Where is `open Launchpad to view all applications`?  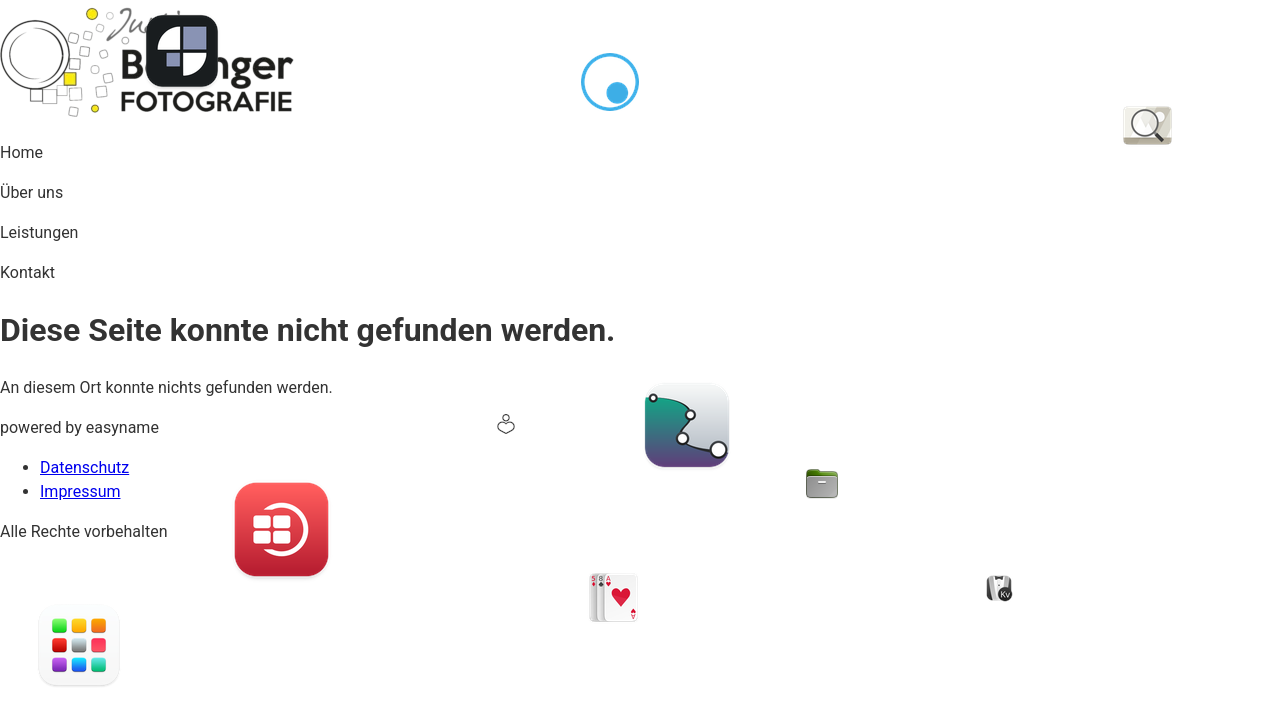 open Launchpad to view all applications is located at coordinates (79, 645).